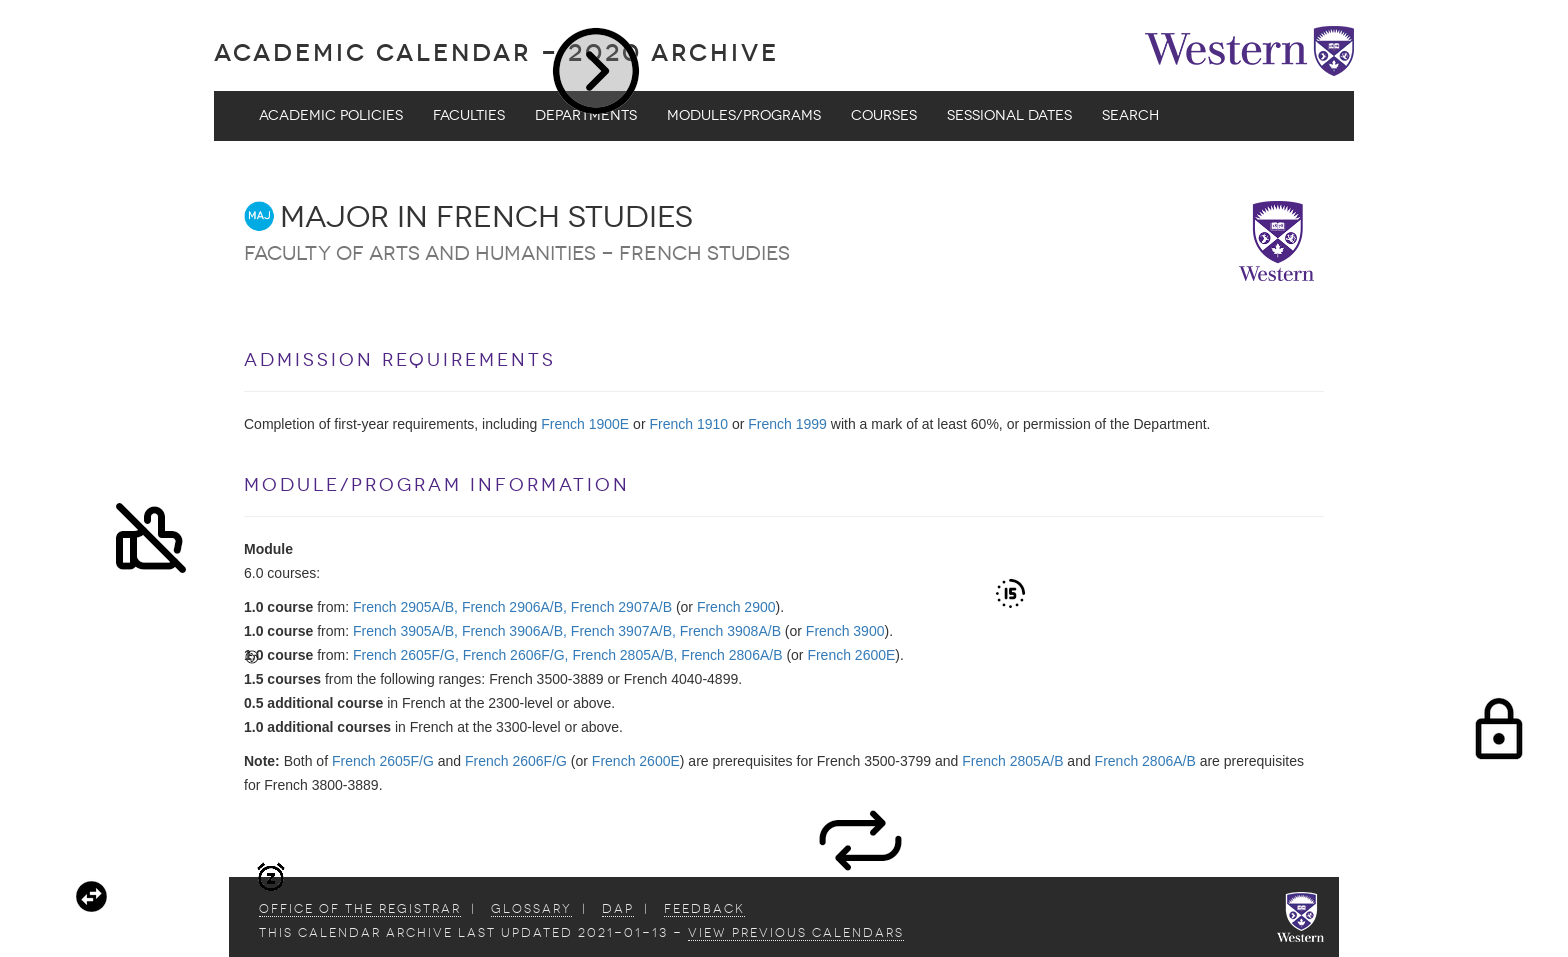 Image resolution: width=1568 pixels, height=957 pixels. Describe the element at coordinates (151, 538) in the screenshot. I see `like feature is disabled` at that location.